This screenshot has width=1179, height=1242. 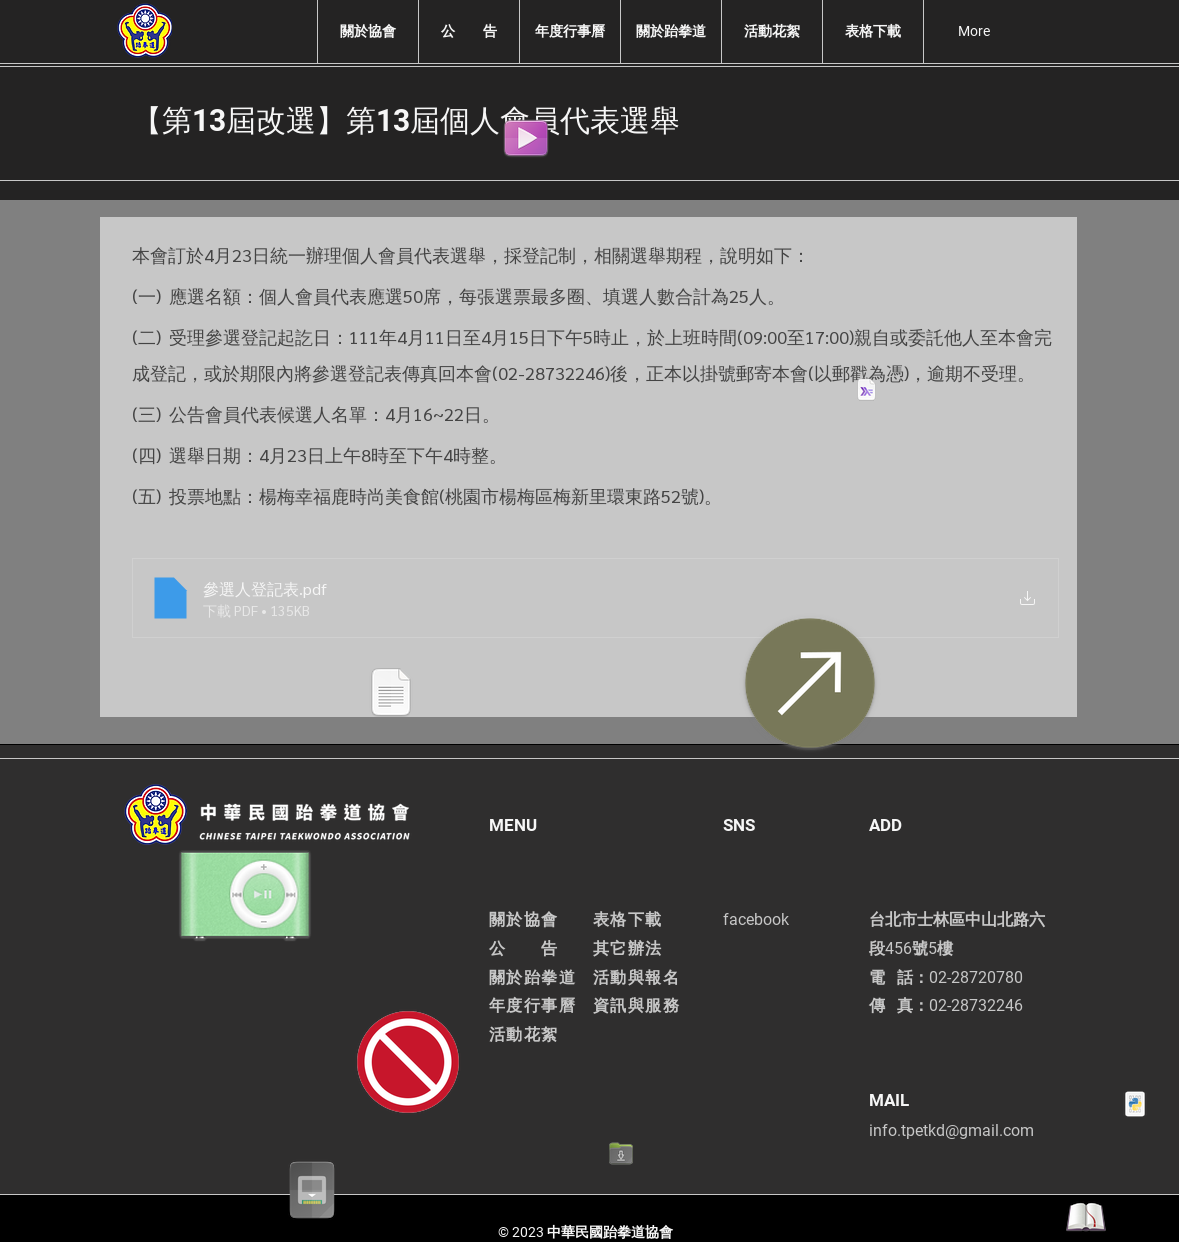 What do you see at coordinates (866, 389) in the screenshot?
I see `a haskell source code file` at bounding box center [866, 389].